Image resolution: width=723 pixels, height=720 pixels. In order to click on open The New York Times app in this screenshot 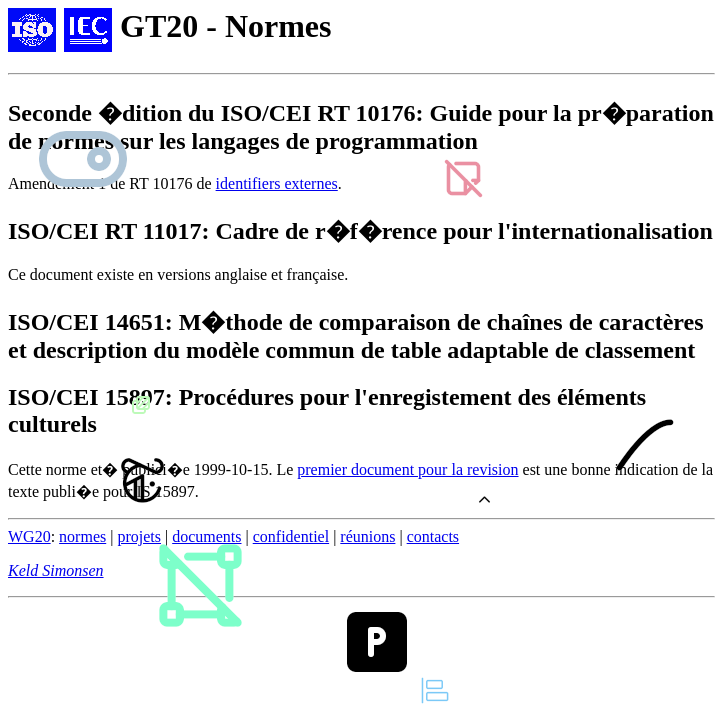, I will do `click(142, 479)`.